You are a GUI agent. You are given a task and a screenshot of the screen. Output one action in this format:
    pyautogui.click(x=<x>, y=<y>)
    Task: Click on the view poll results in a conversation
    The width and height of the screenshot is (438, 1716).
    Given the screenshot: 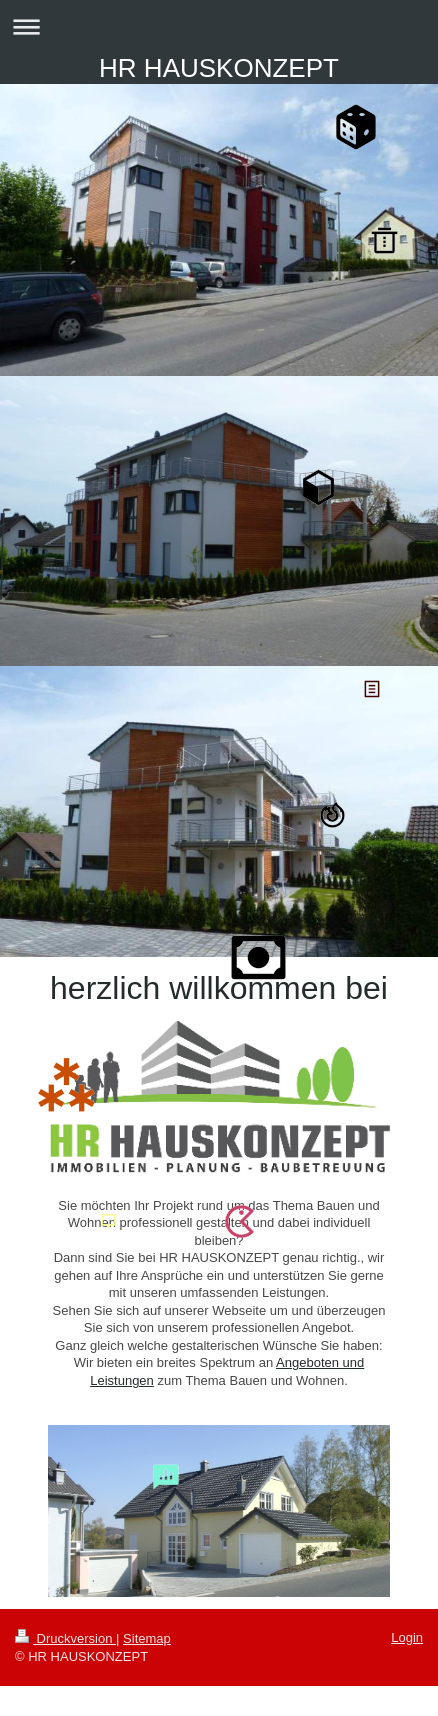 What is the action you would take?
    pyautogui.click(x=166, y=1476)
    